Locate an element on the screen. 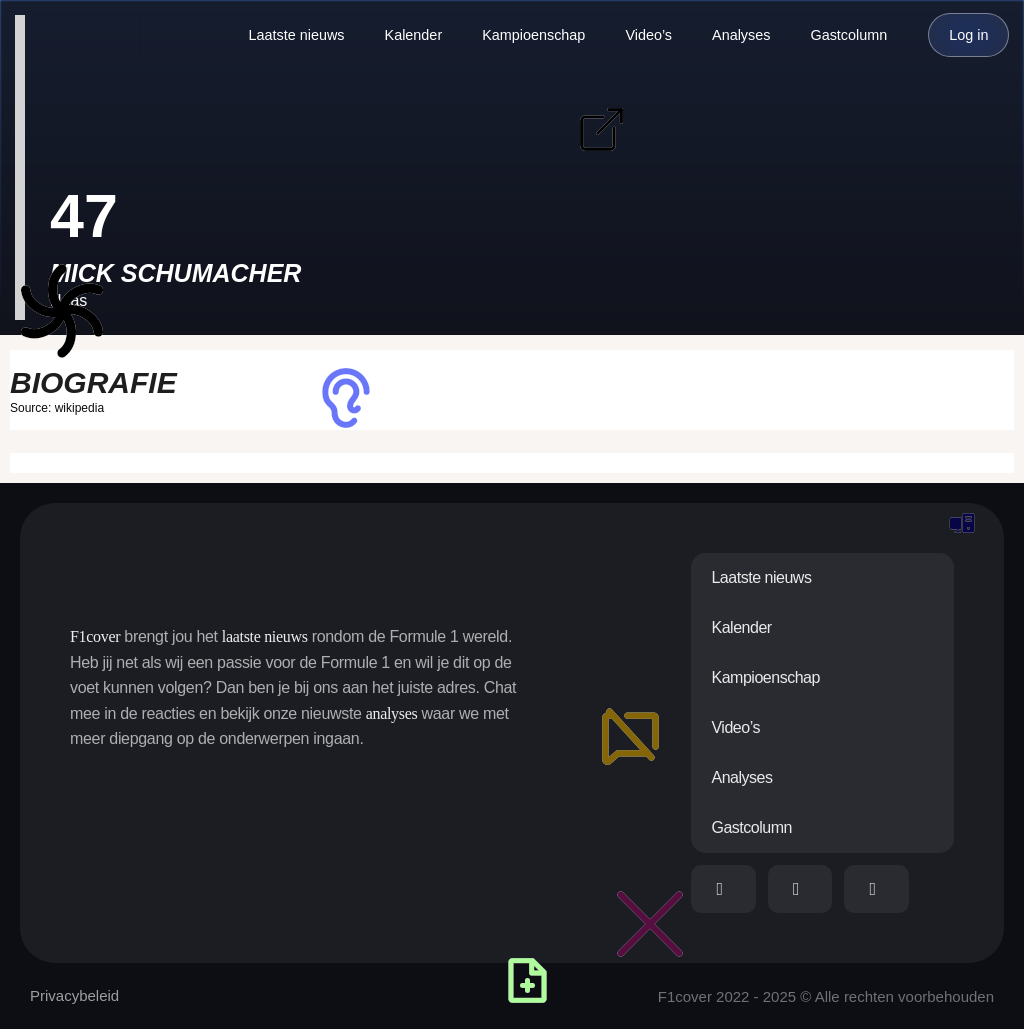 Image resolution: width=1024 pixels, height=1029 pixels. access desktop computer settings is located at coordinates (962, 523).